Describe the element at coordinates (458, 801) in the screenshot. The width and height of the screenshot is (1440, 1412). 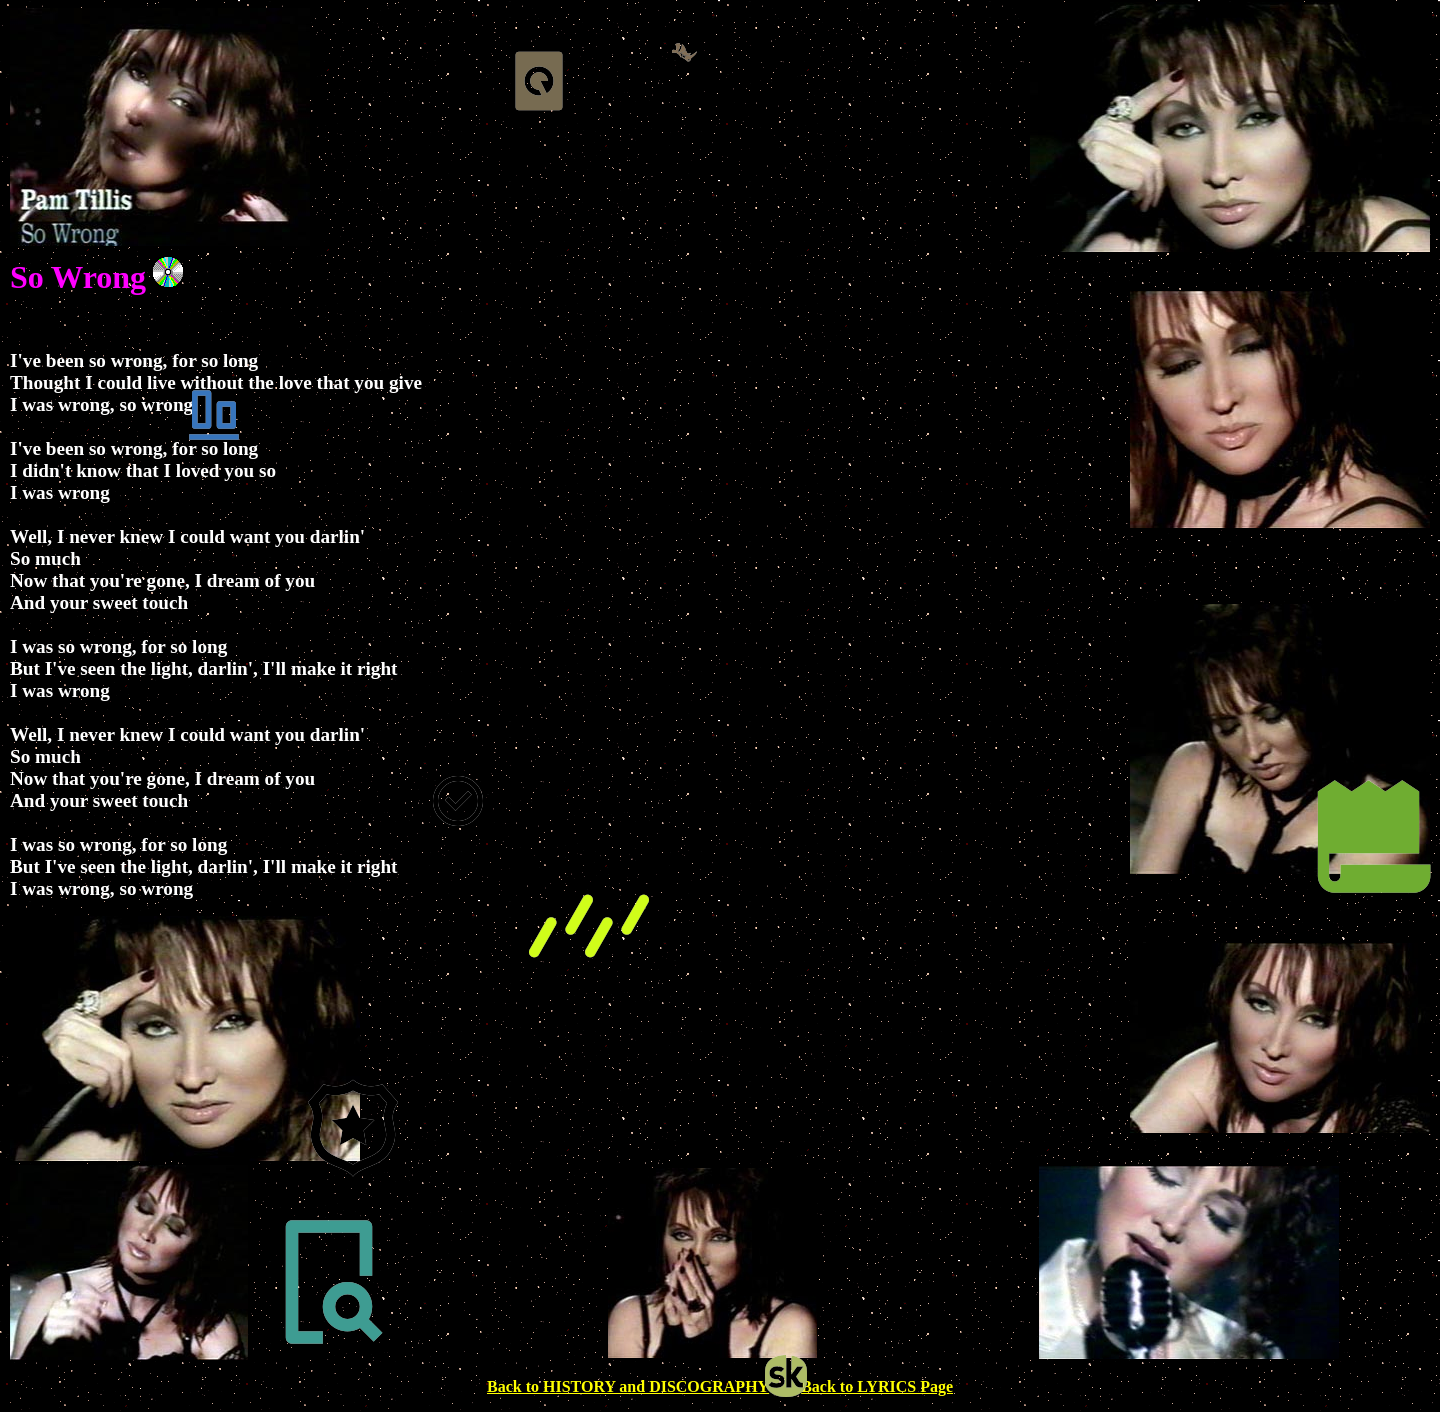
I see `indicates a completed or successful action` at that location.